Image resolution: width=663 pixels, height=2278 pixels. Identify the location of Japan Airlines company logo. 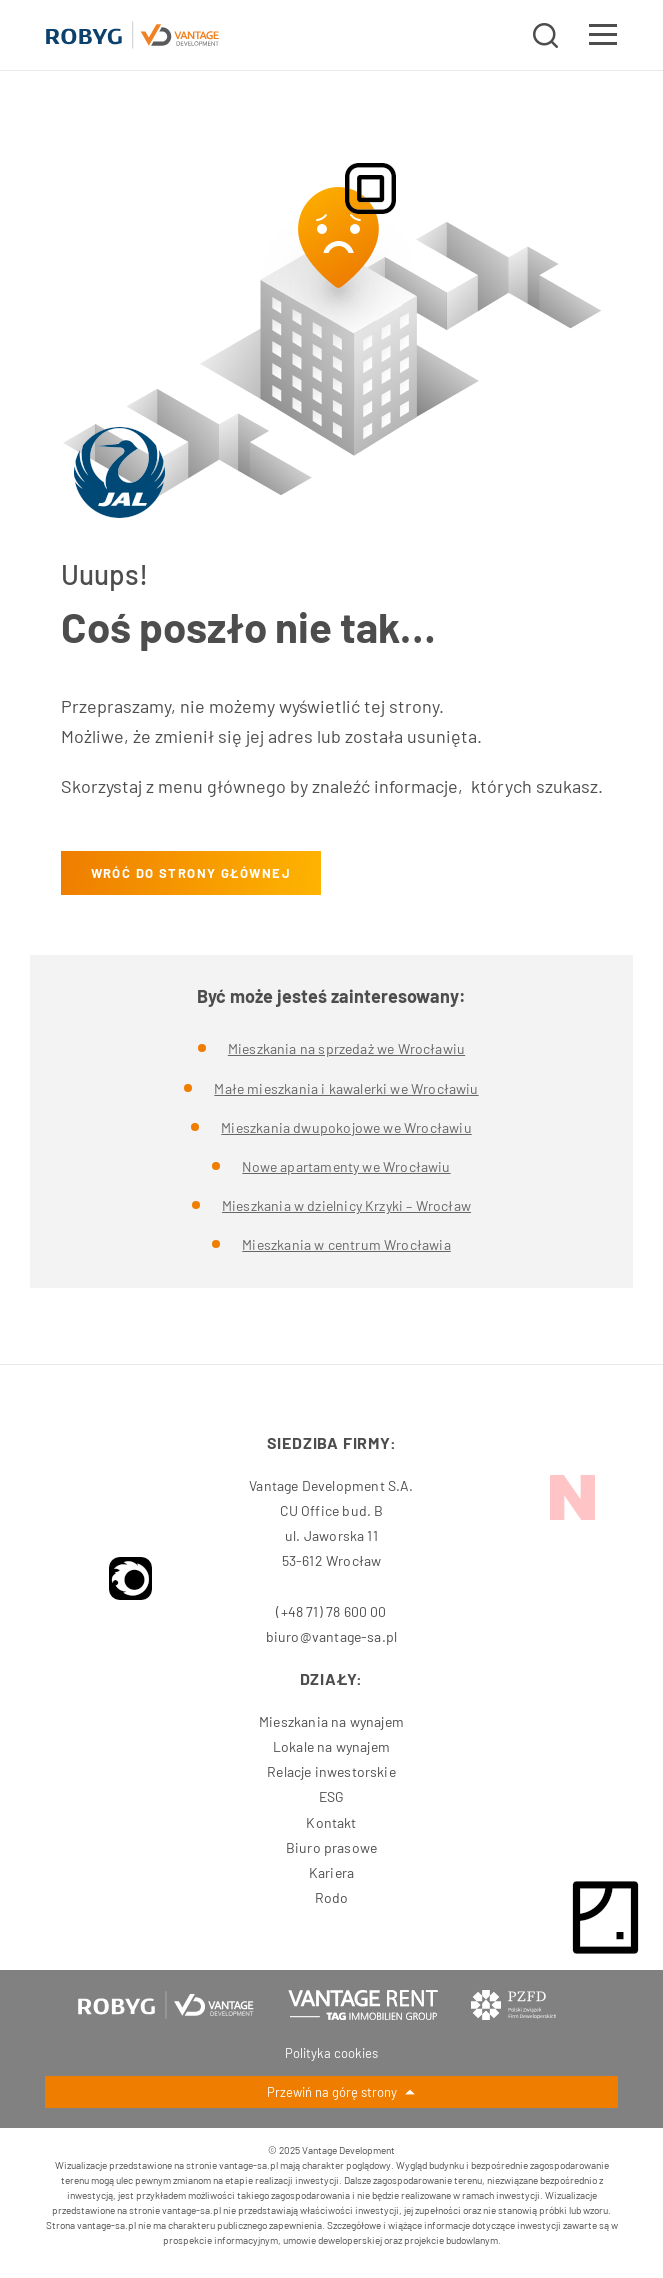
(119, 472).